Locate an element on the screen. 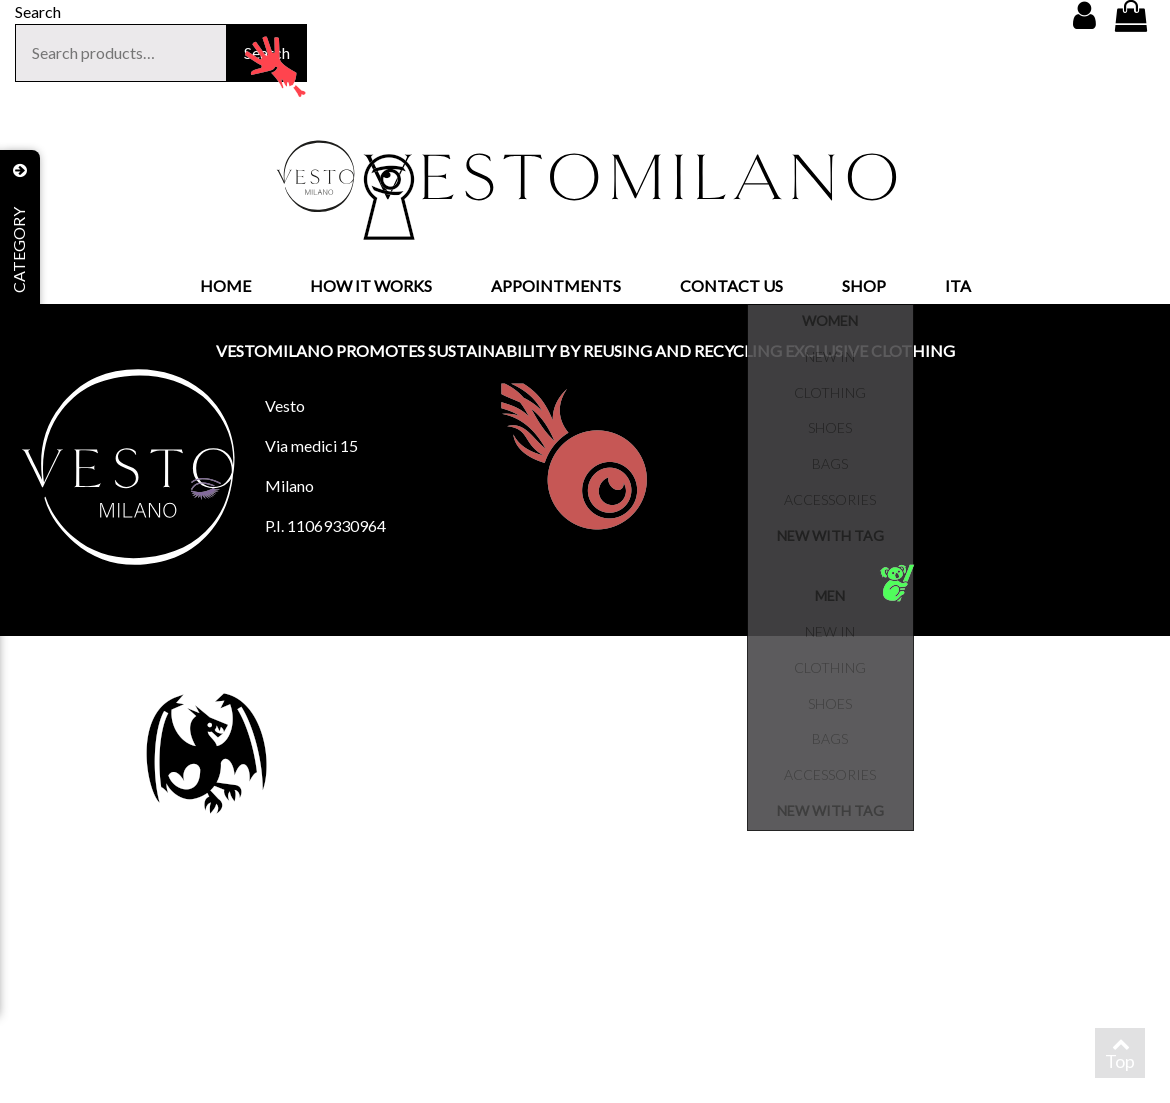 This screenshot has height=1103, width=1170. access beauty or makeup settings is located at coordinates (206, 489).